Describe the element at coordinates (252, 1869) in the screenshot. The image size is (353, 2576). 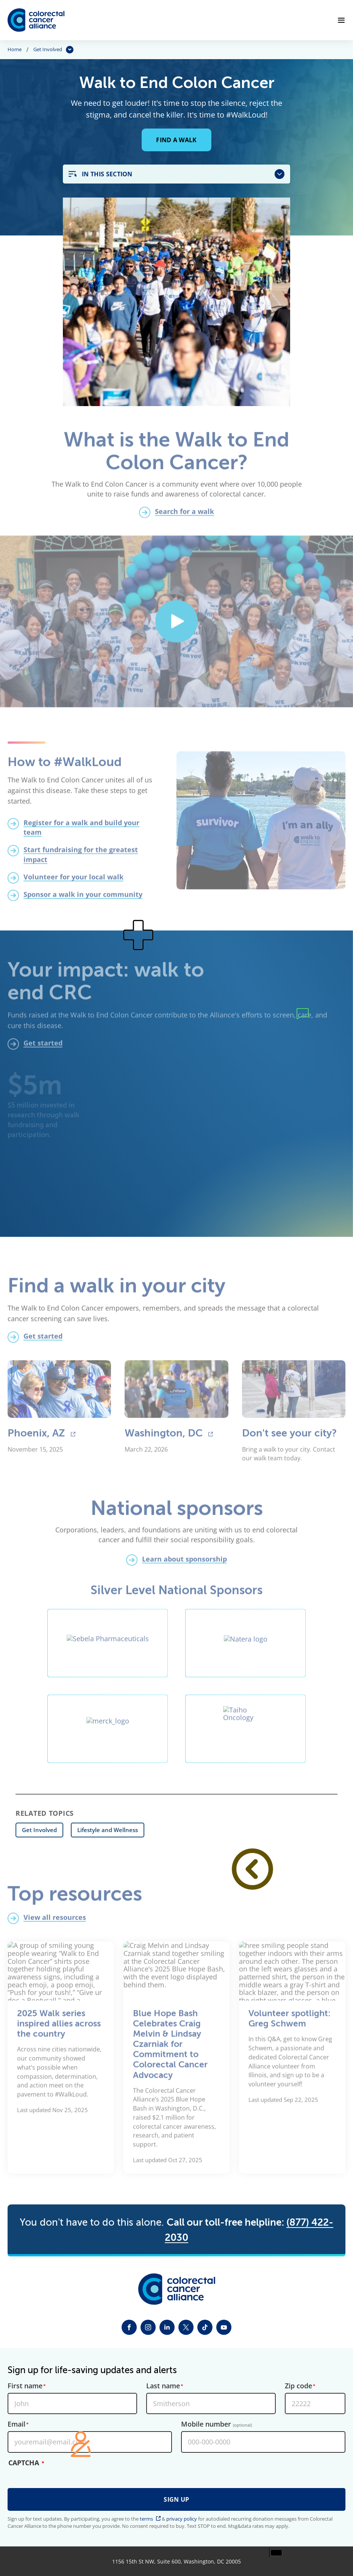
I see `go back to the previous screen` at that location.